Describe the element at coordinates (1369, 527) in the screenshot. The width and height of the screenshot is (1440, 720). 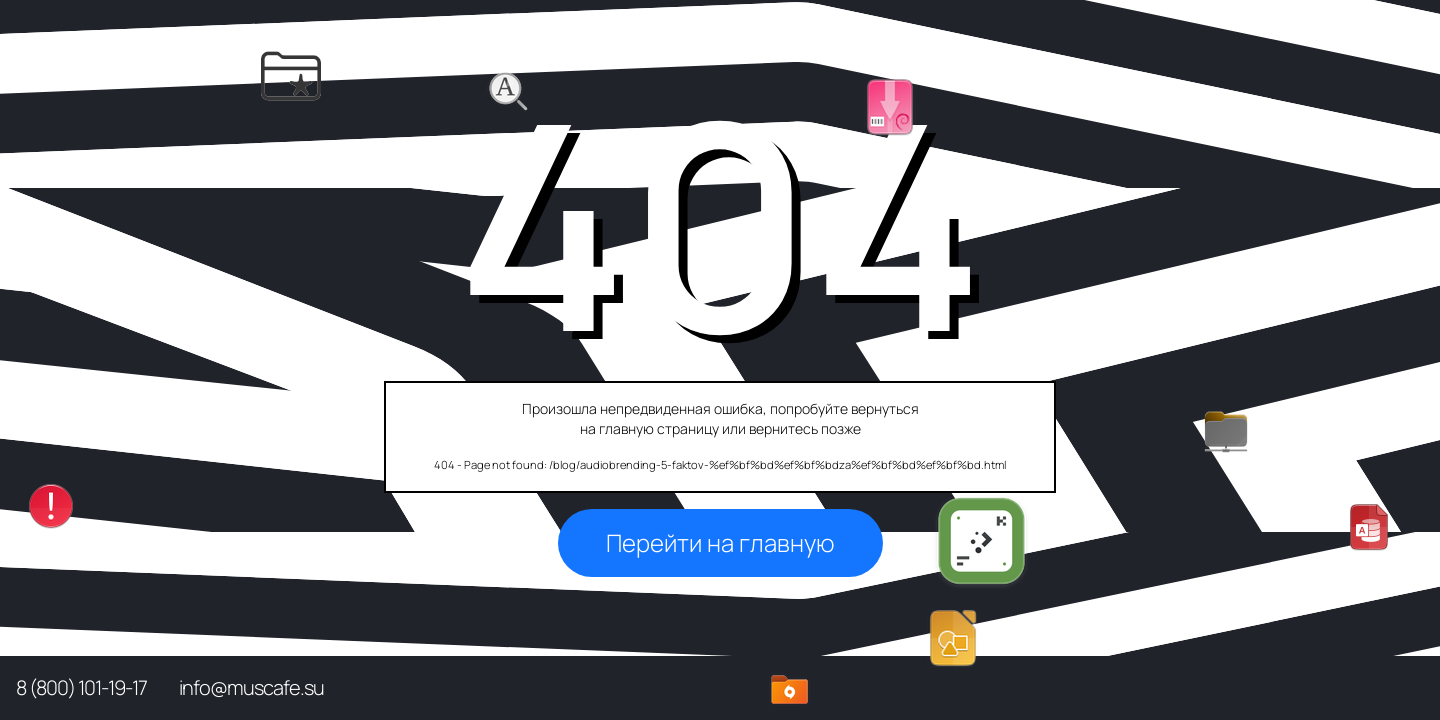
I see `microsoft access database file` at that location.